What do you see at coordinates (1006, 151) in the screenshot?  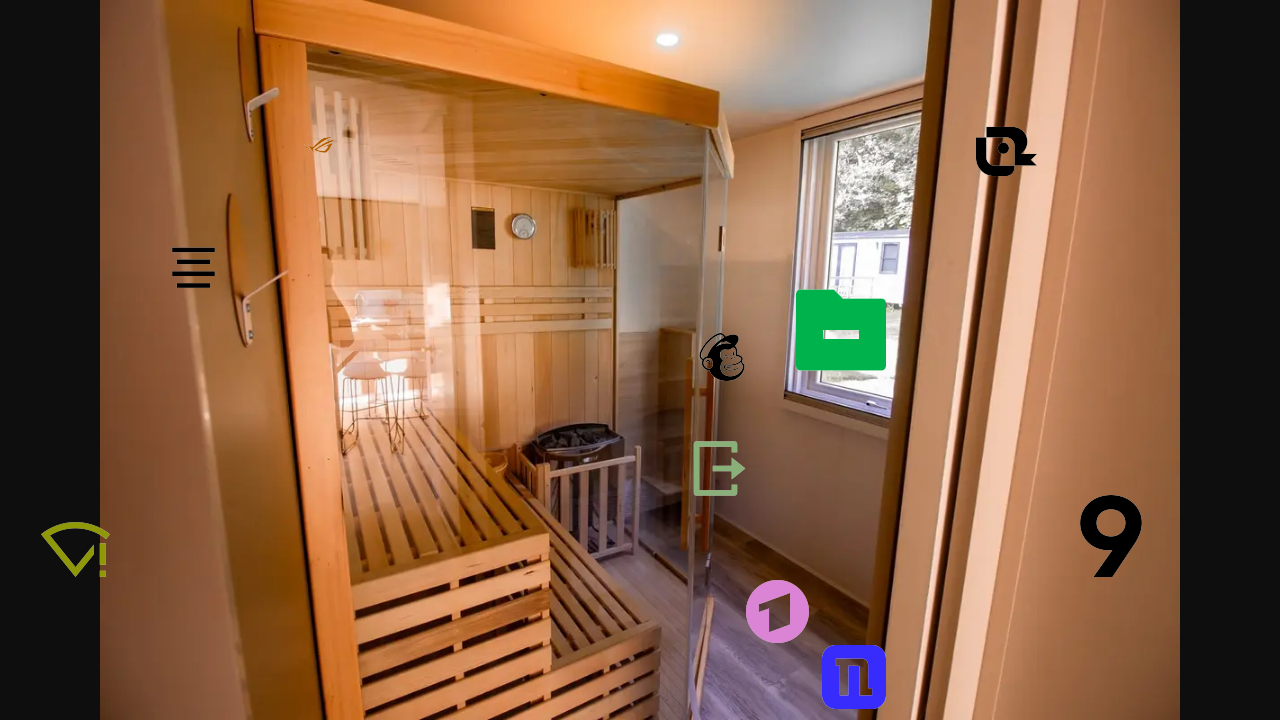 I see `teal app logo` at bounding box center [1006, 151].